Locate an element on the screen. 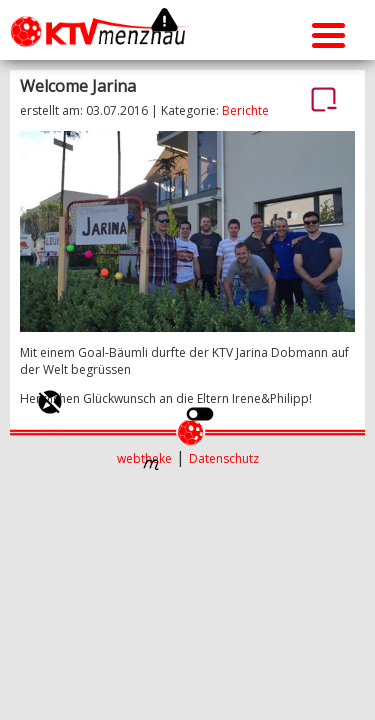  remove an item from a list is located at coordinates (323, 99).